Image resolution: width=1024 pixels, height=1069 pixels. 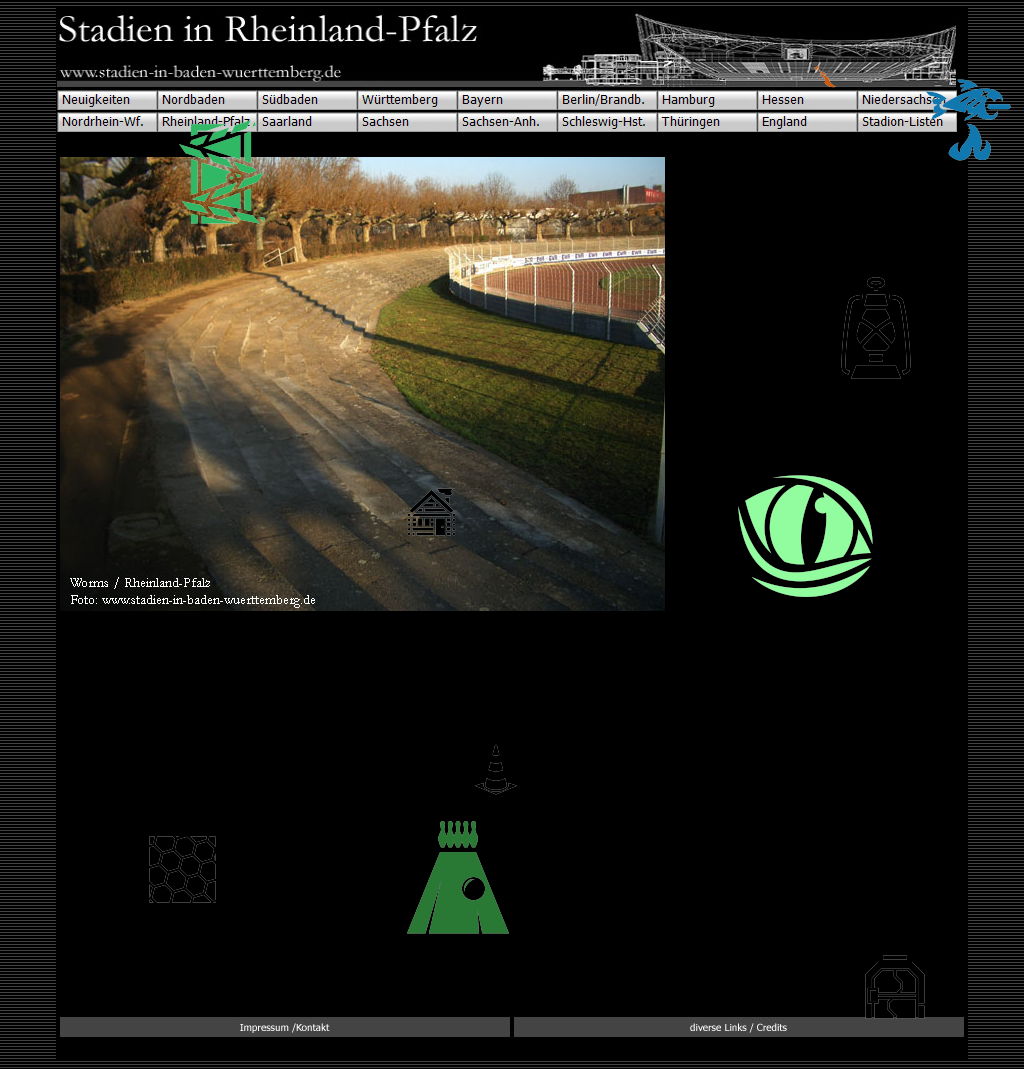 What do you see at coordinates (496, 770) in the screenshot?
I see `indicates an area under construction or maintenance` at bounding box center [496, 770].